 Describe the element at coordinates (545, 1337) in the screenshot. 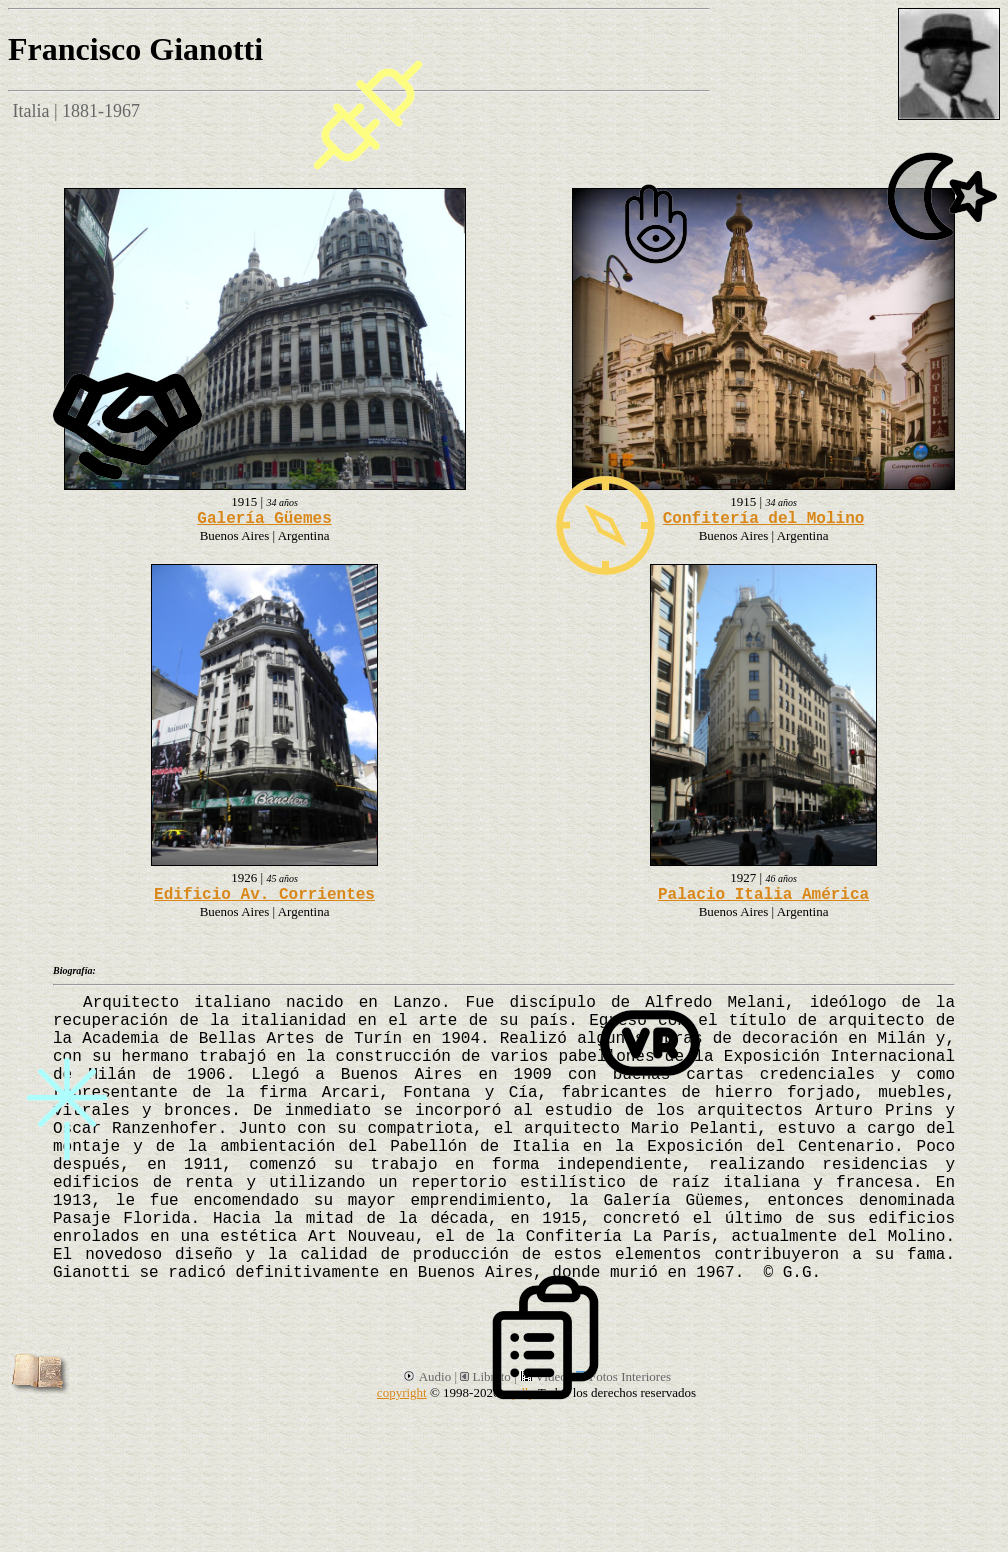

I see `view clipboard with document list` at that location.